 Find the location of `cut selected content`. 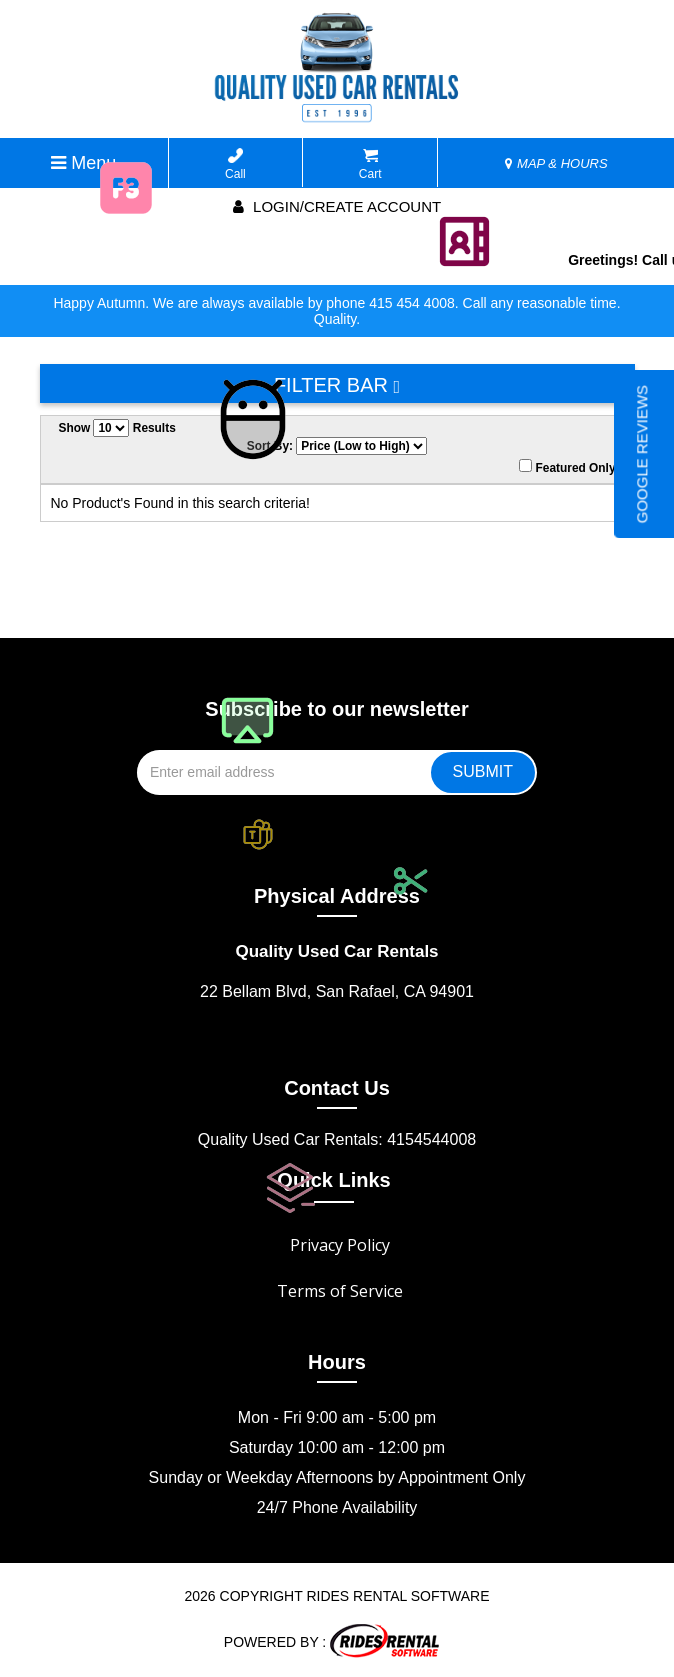

cut selected content is located at coordinates (410, 881).